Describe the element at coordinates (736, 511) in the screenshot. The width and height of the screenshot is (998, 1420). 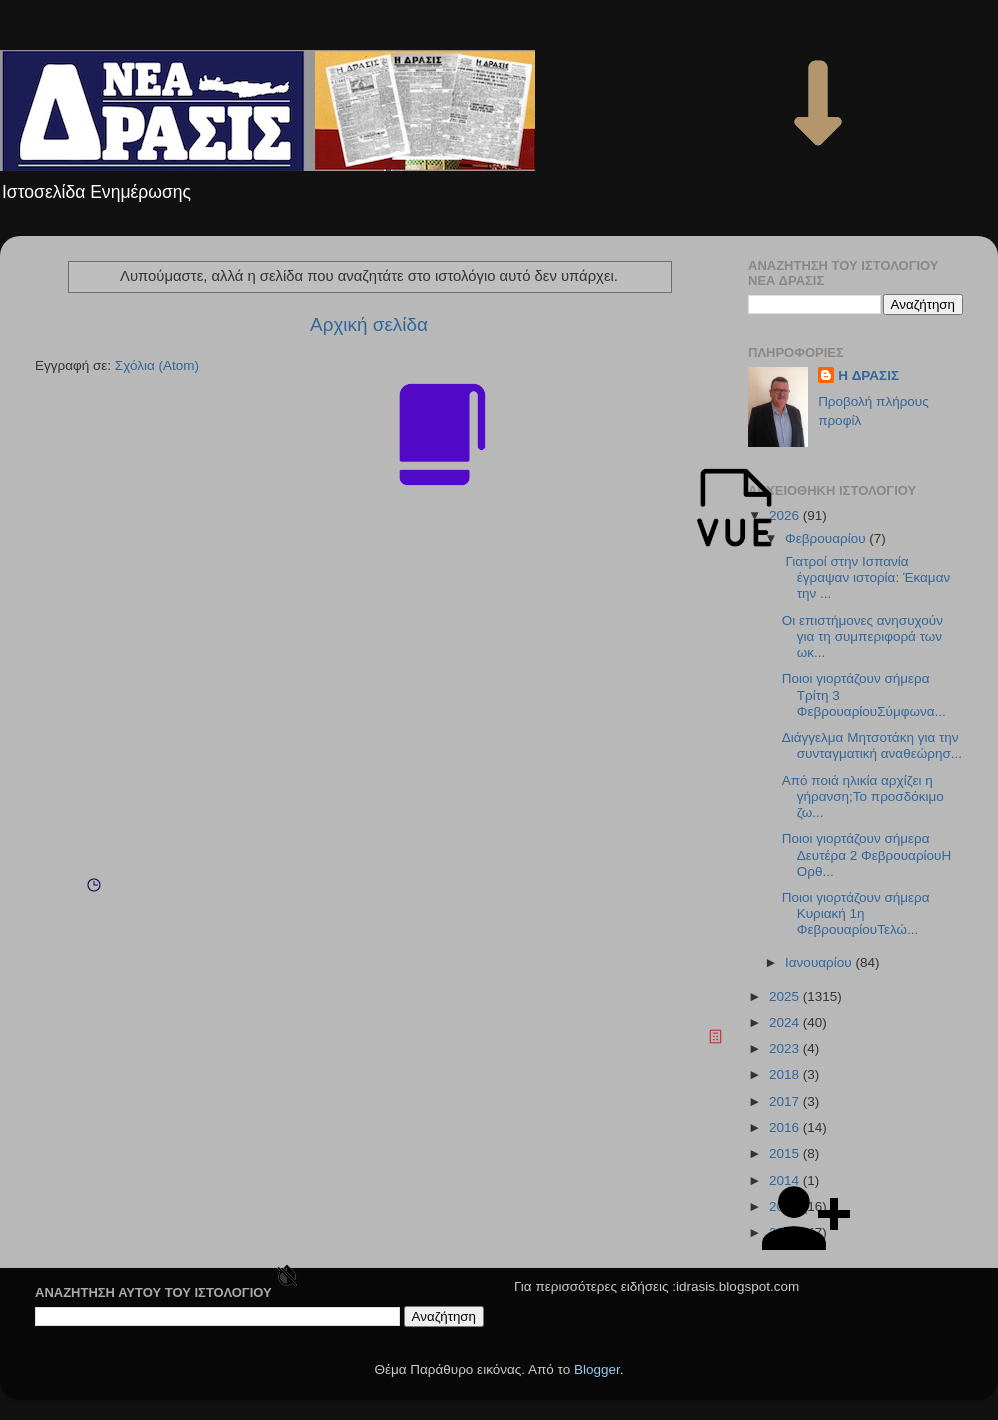
I see `vue.js file type indicator` at that location.